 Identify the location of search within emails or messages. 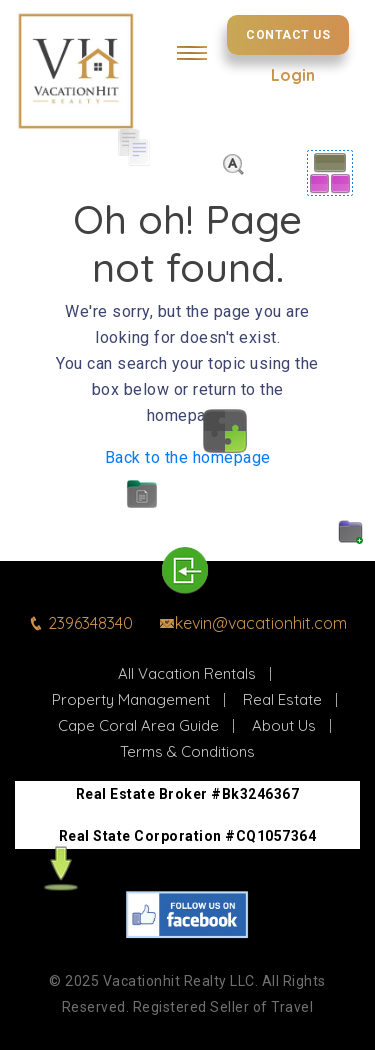
(233, 164).